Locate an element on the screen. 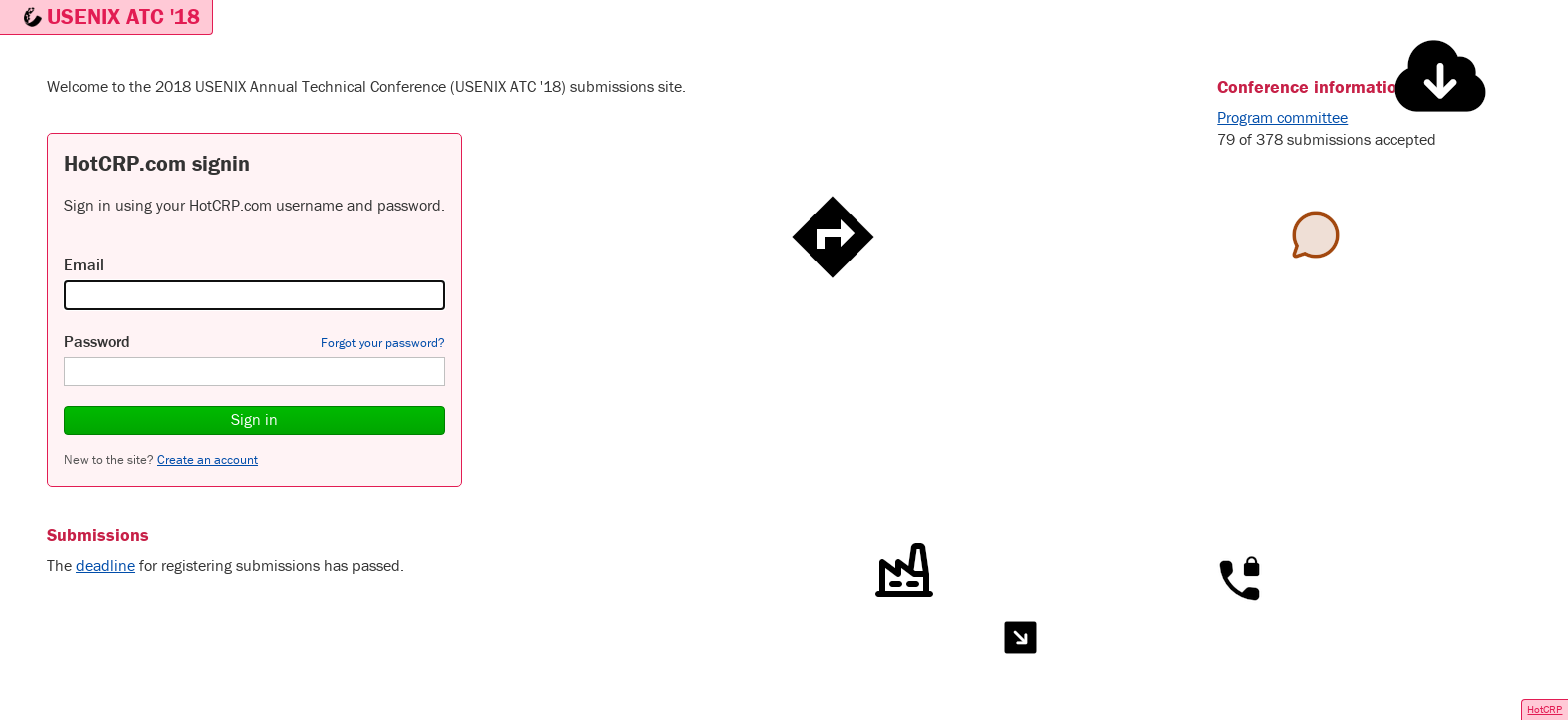  indicates phone or call features are locked is located at coordinates (1239, 580).